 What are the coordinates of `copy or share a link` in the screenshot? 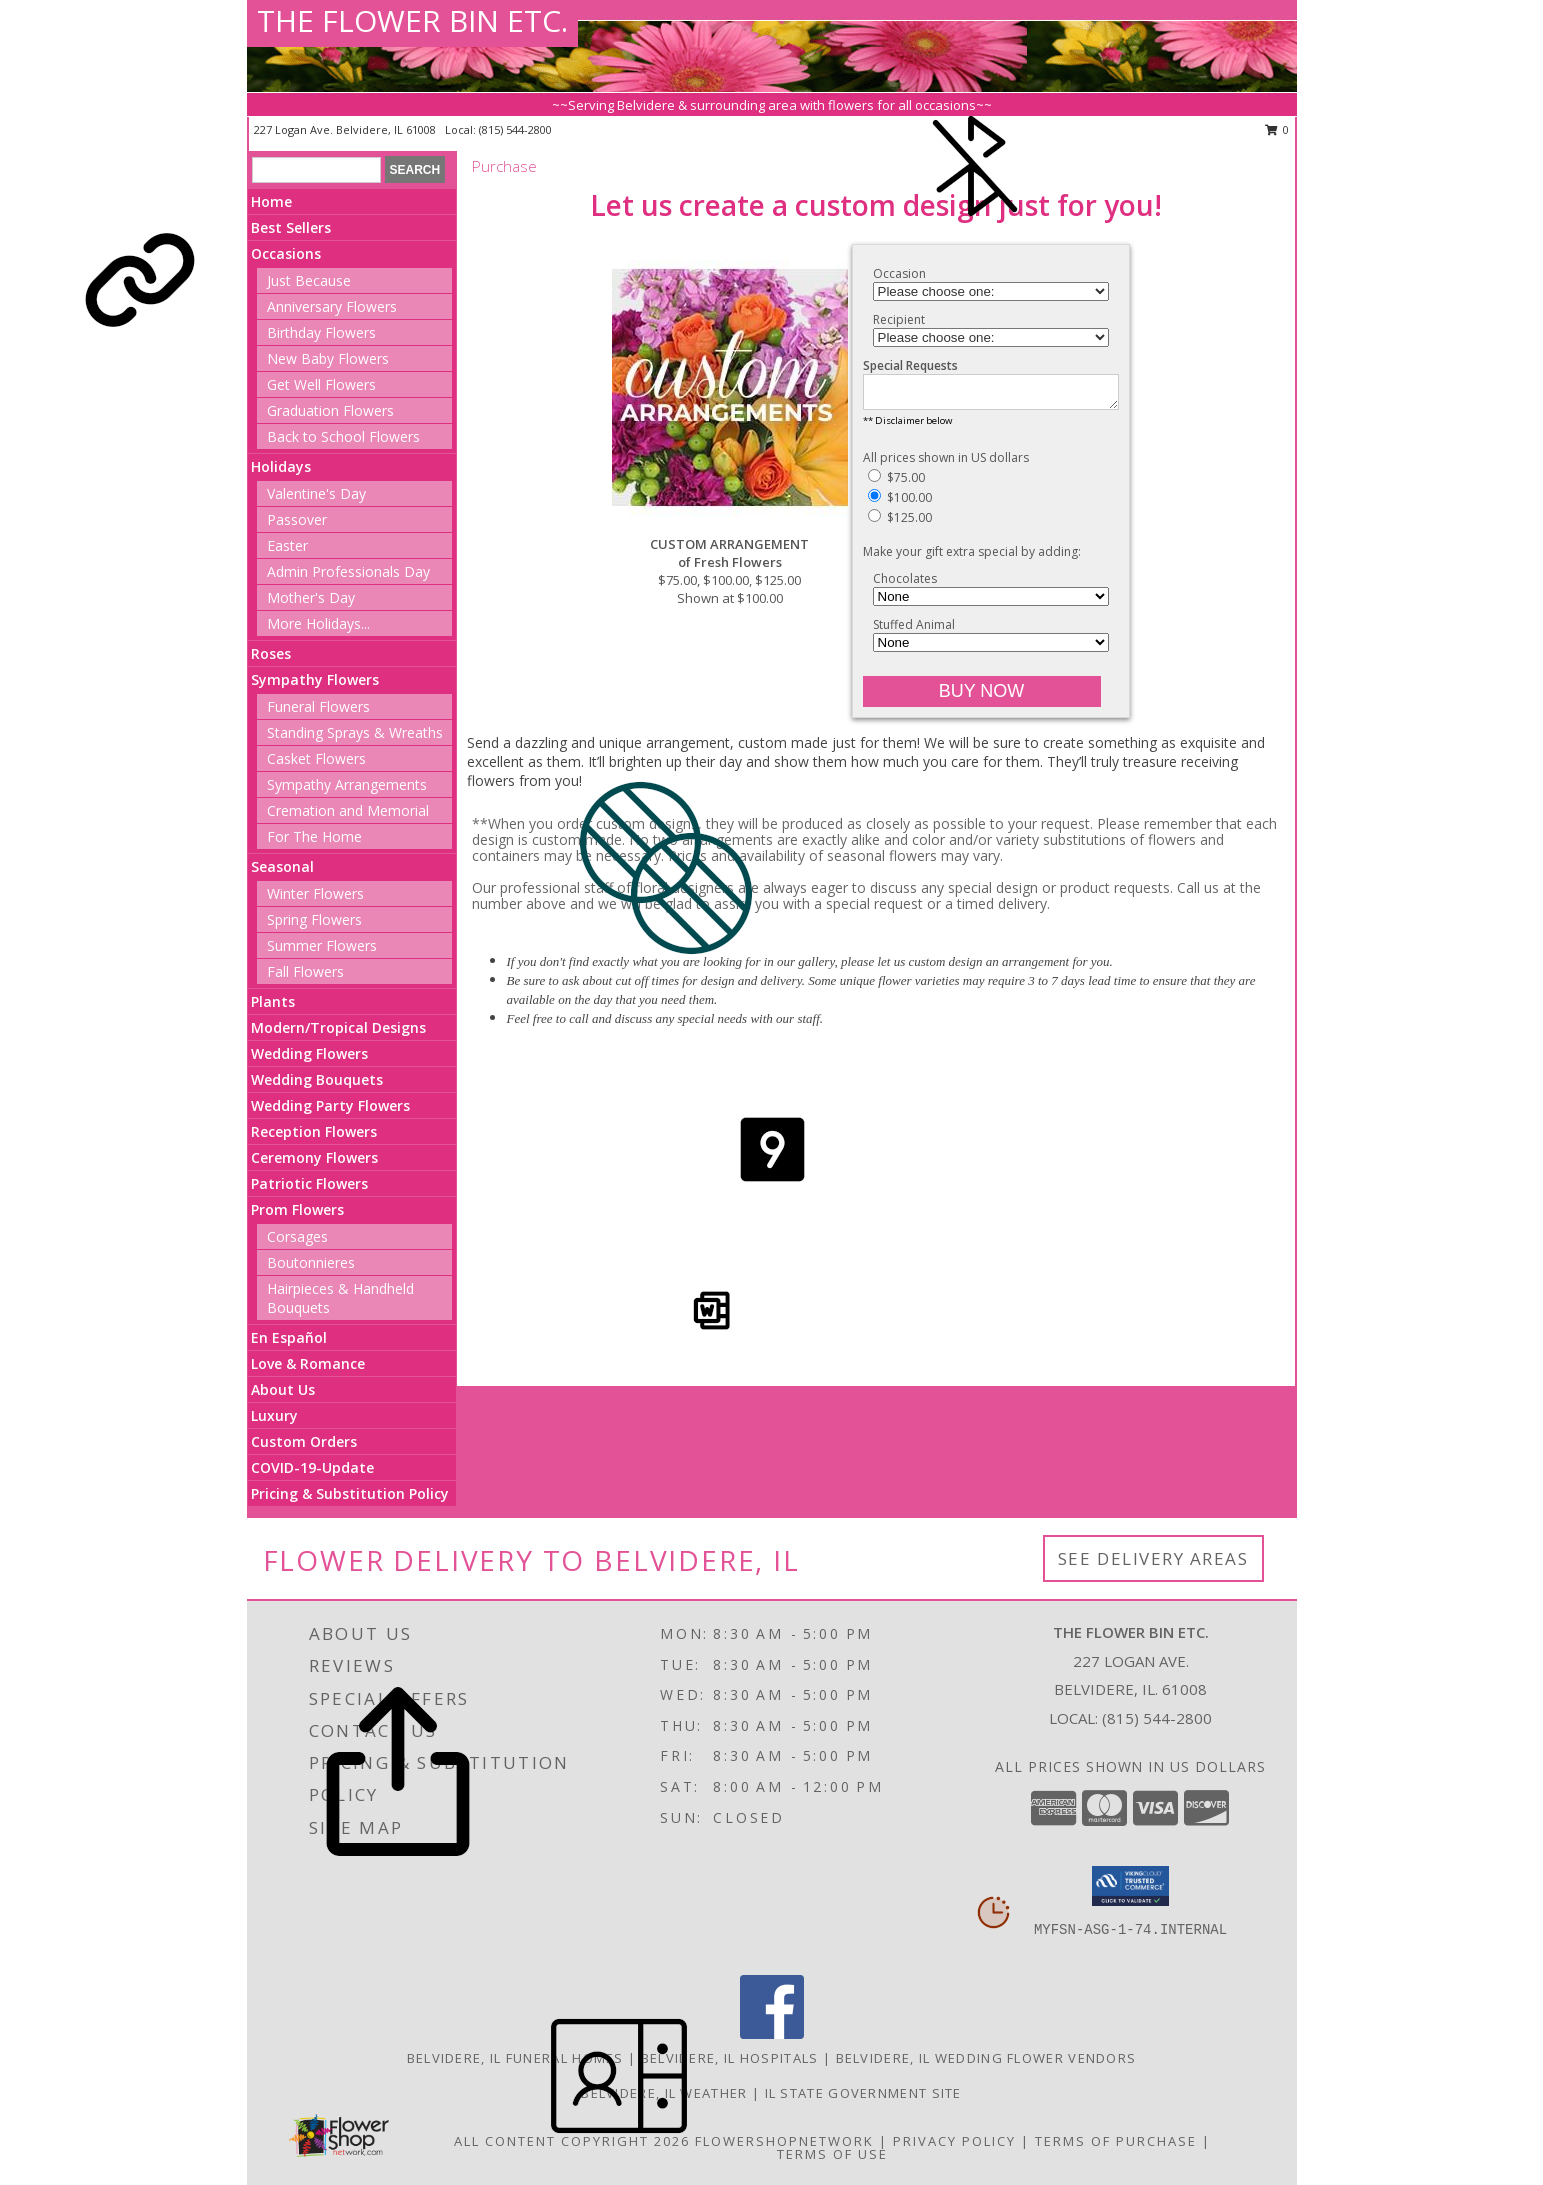 It's located at (140, 280).